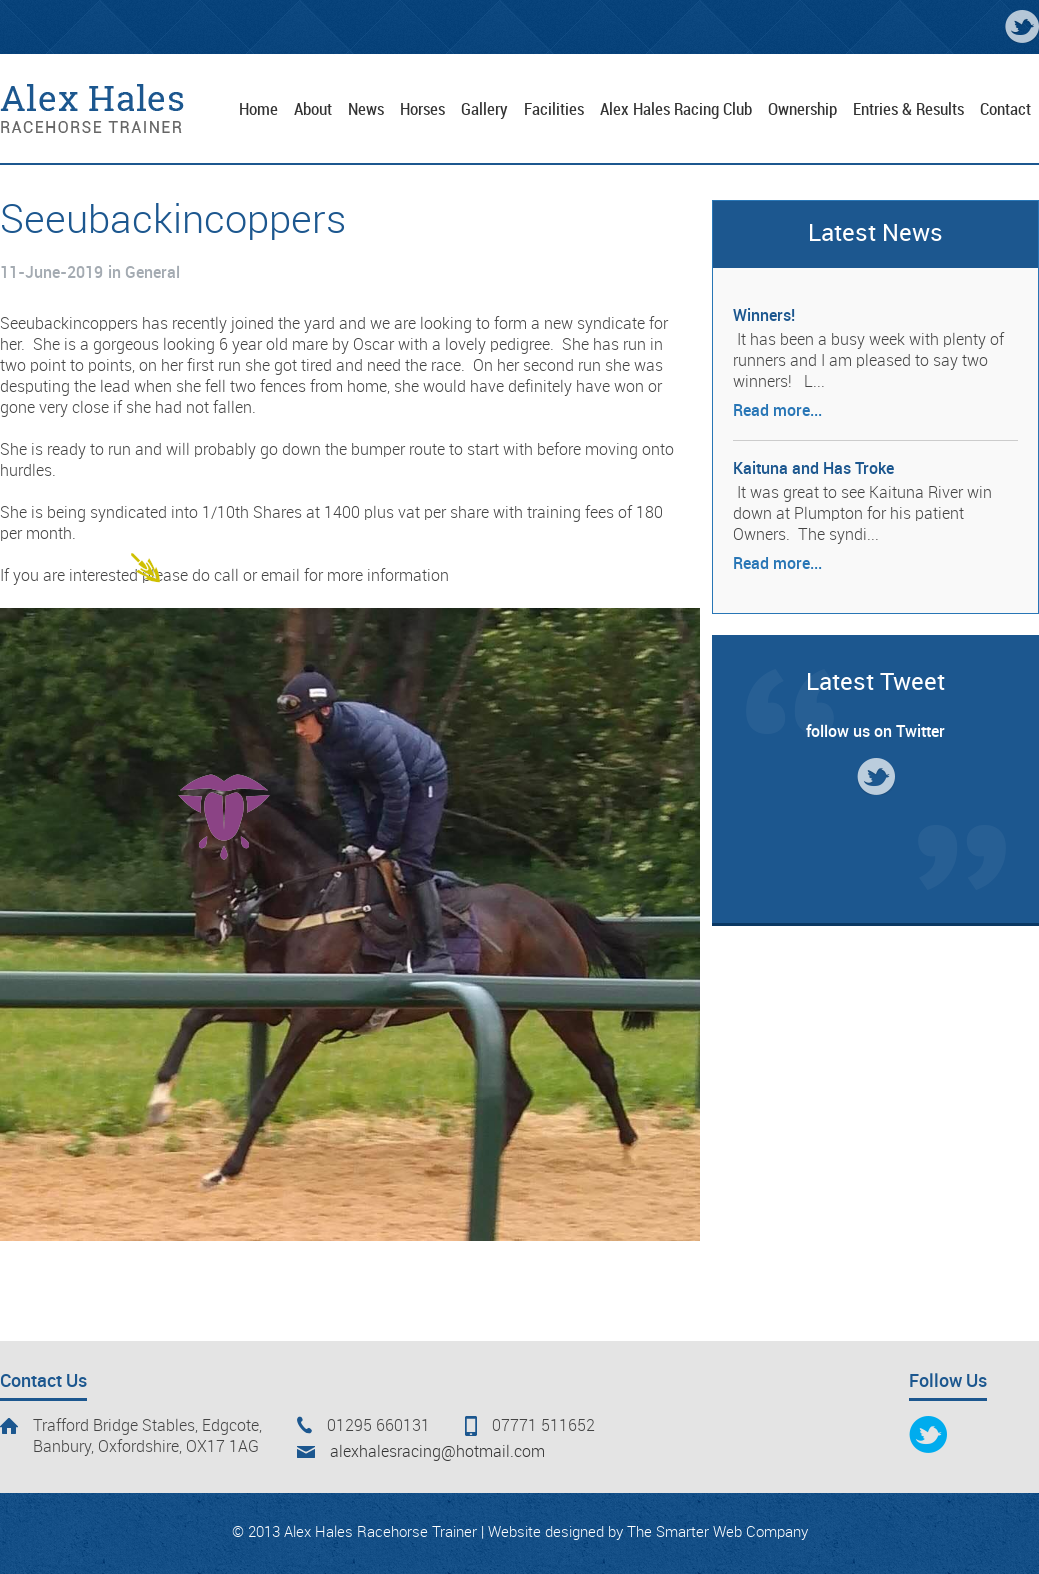 This screenshot has width=1039, height=1574. I want to click on select tongue or taste-related action in a game, so click(224, 817).